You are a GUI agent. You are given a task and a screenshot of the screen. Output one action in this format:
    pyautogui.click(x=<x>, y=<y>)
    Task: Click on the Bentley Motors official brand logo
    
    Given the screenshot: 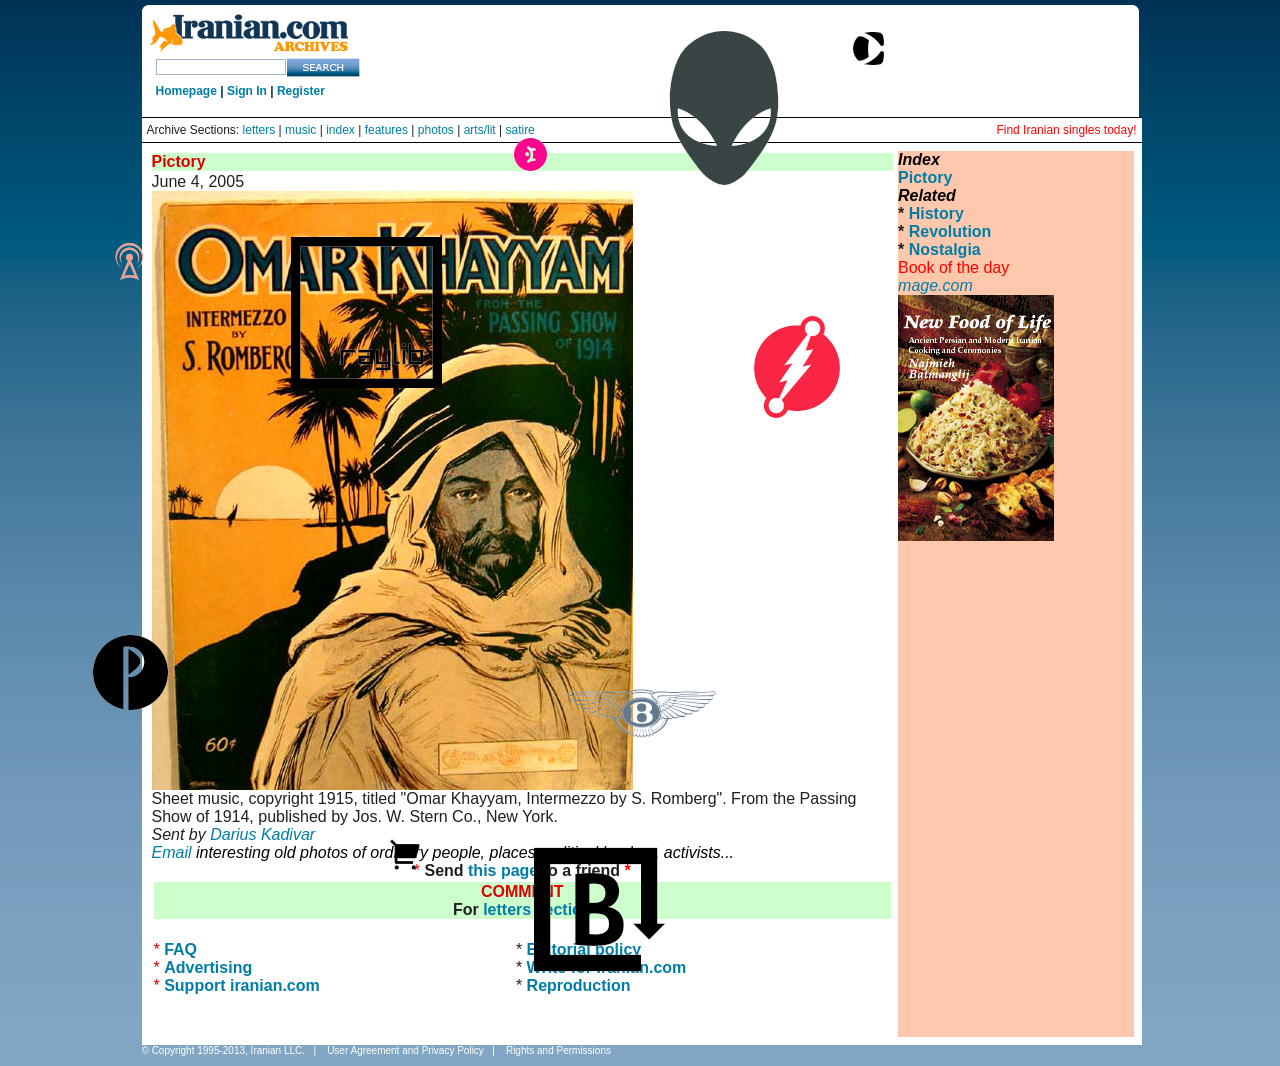 What is the action you would take?
    pyautogui.click(x=641, y=713)
    